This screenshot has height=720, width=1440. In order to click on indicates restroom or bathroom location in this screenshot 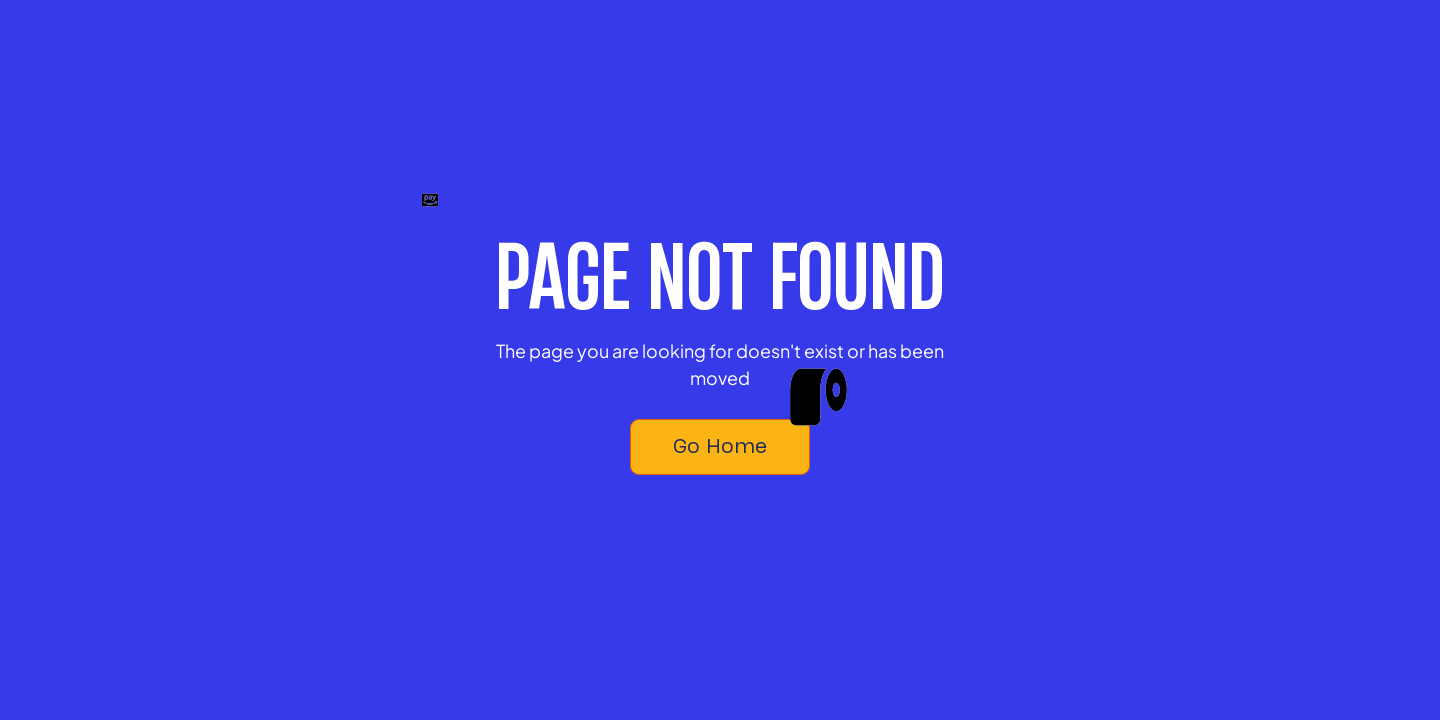, I will do `click(818, 393)`.